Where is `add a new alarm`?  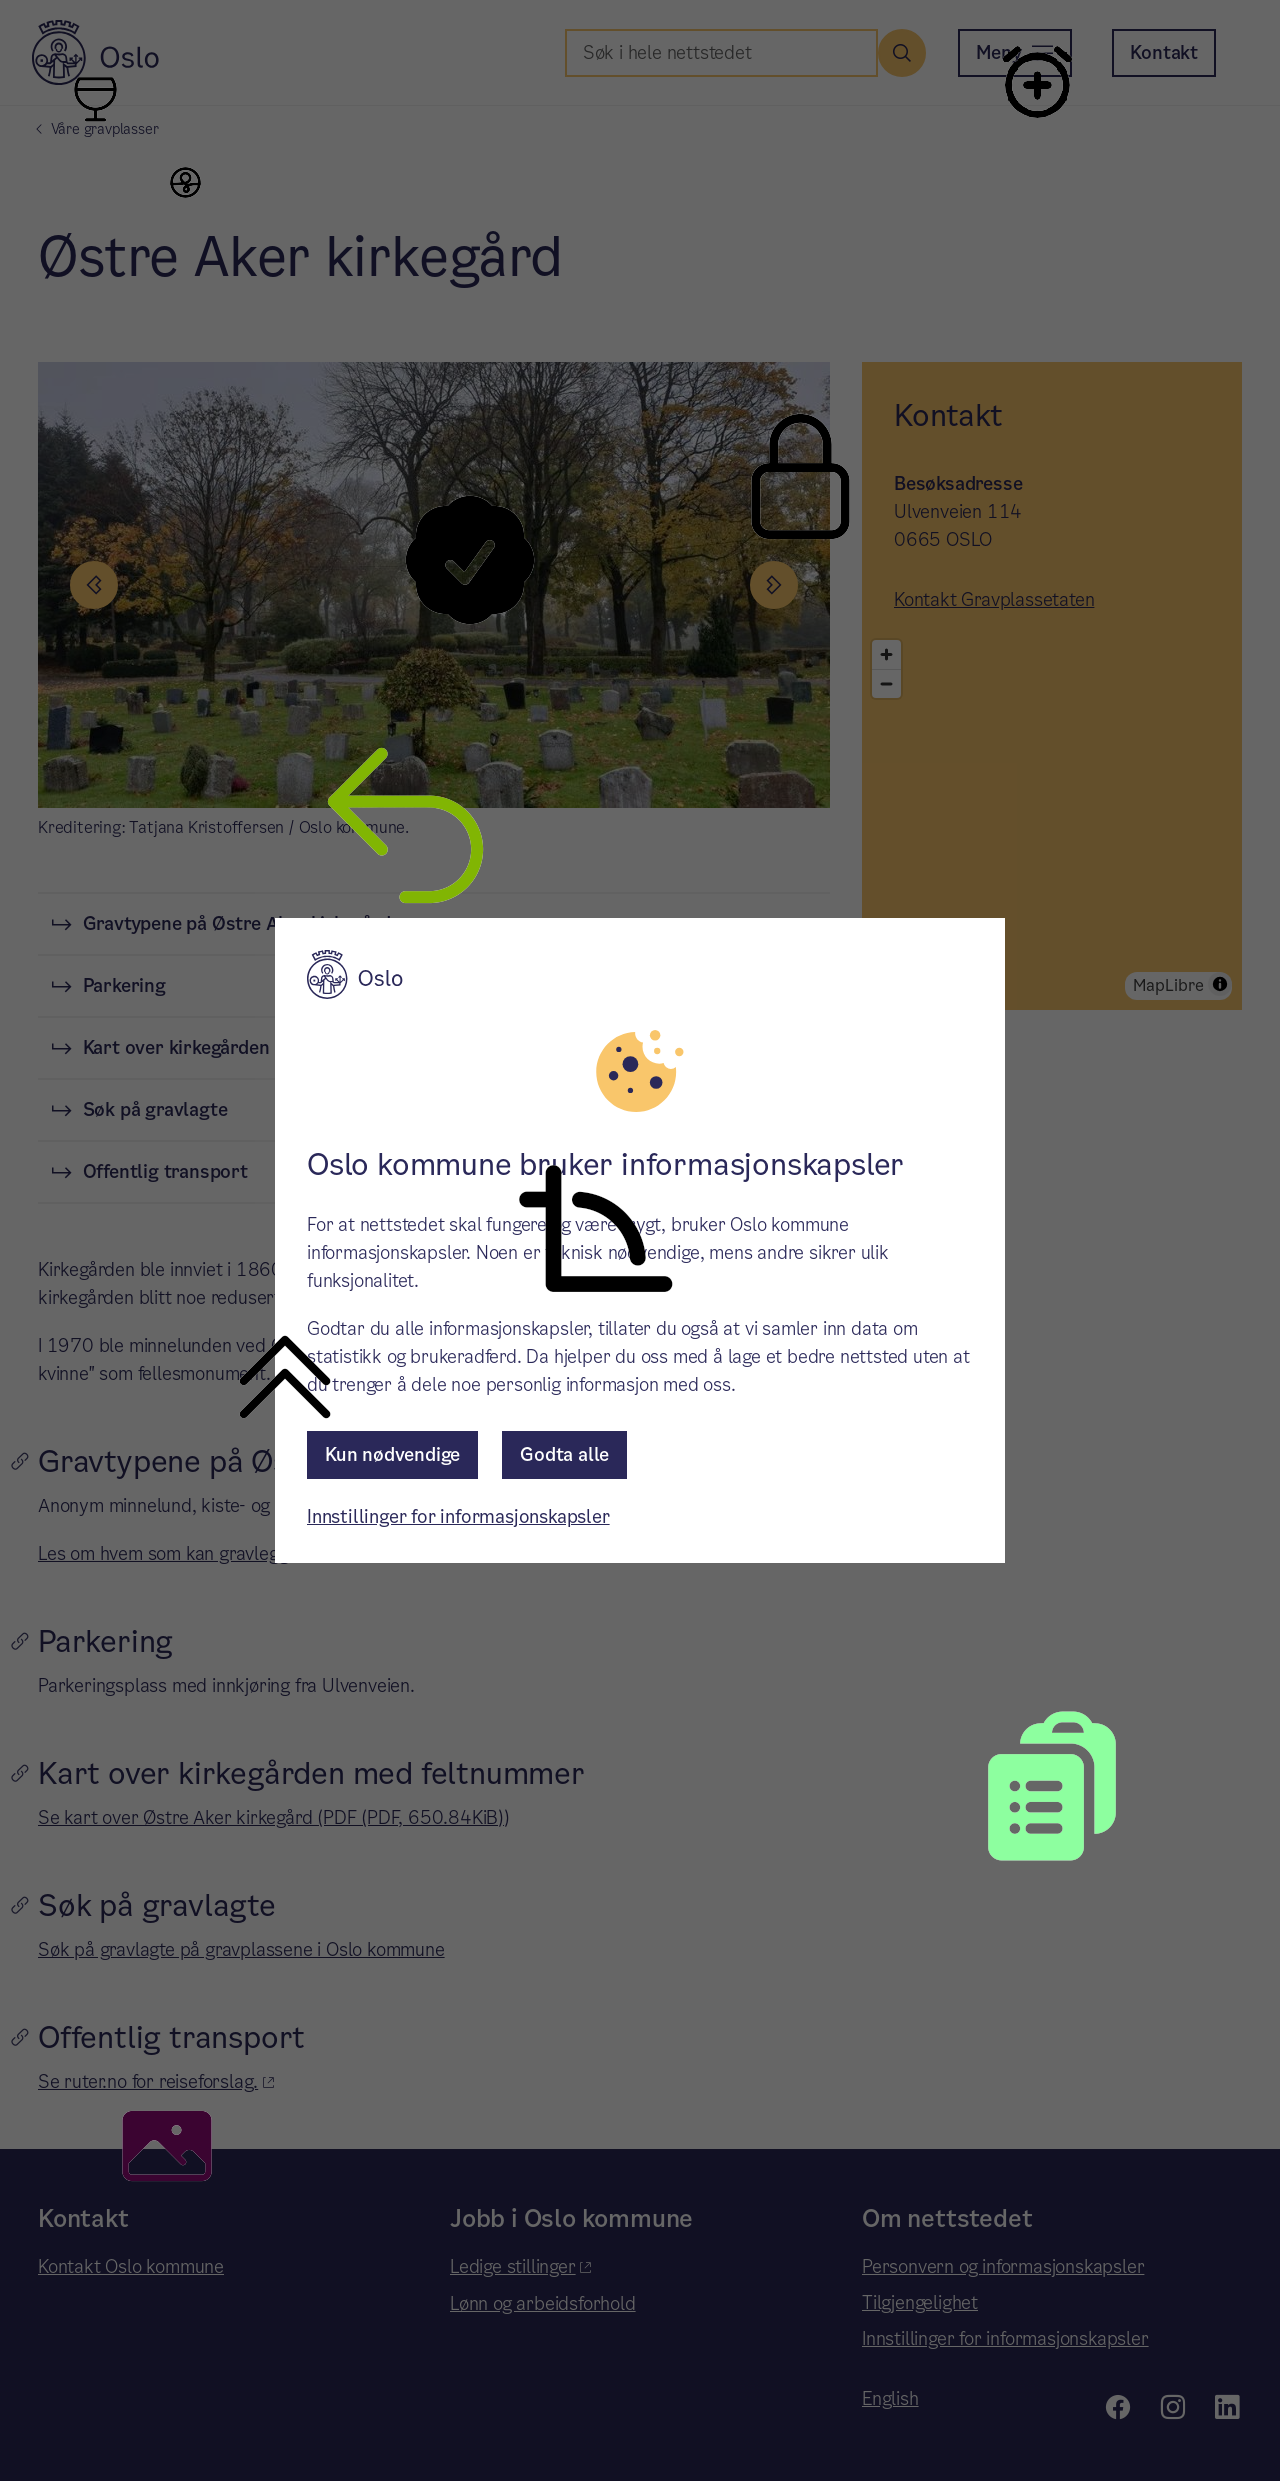 add a new alarm is located at coordinates (1037, 81).